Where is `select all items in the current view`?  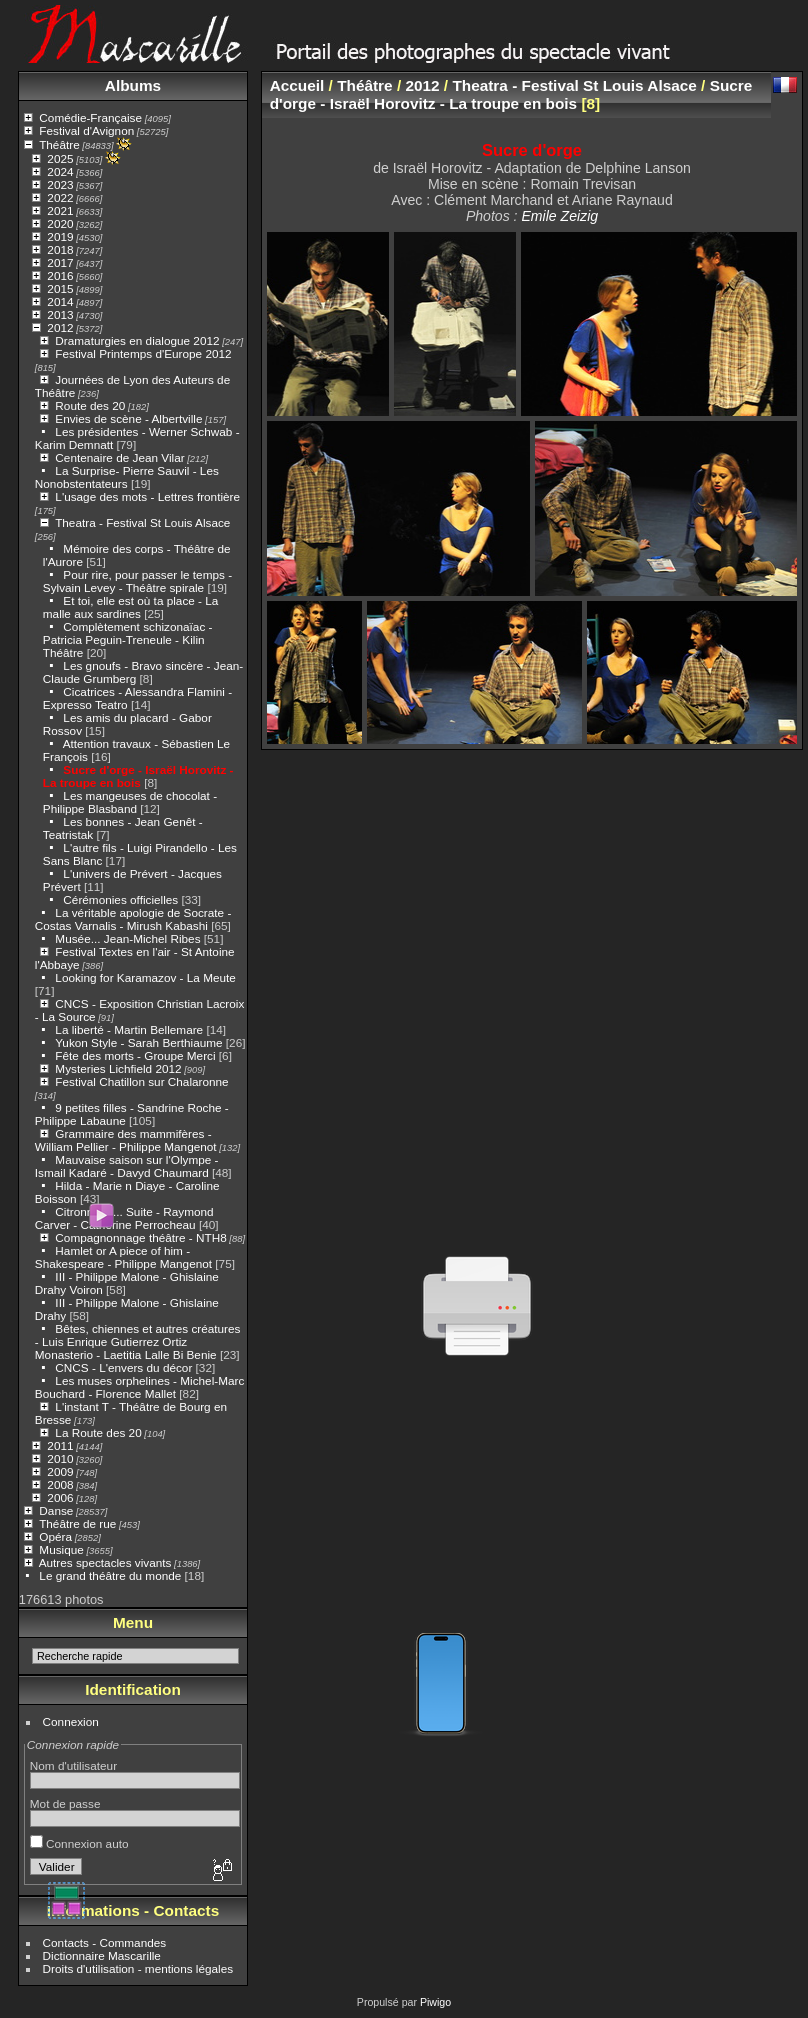 select all items in the current view is located at coordinates (66, 1900).